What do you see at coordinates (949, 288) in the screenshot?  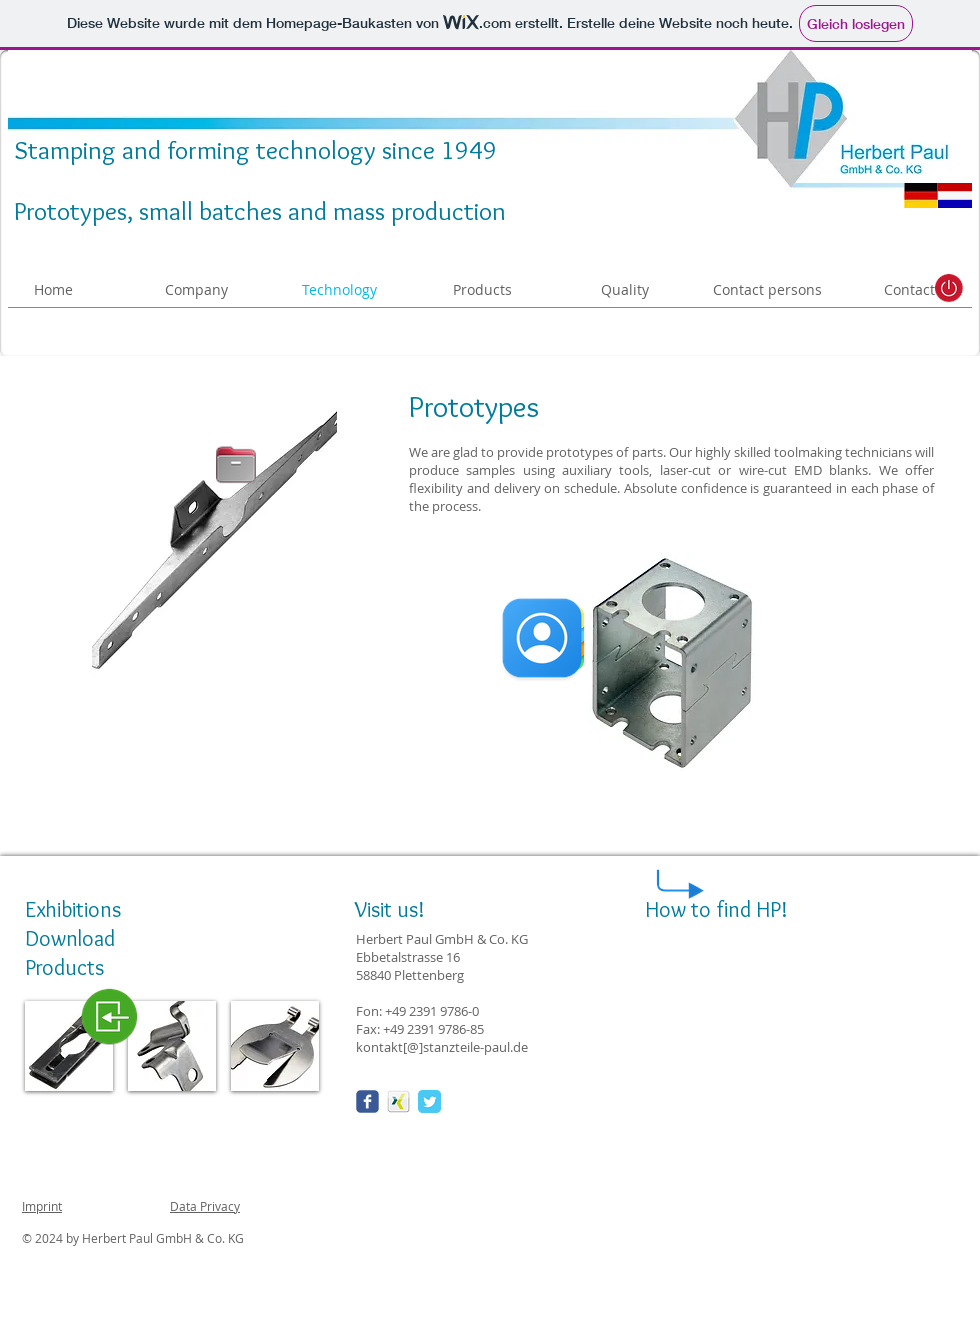 I see `shut down the system` at bounding box center [949, 288].